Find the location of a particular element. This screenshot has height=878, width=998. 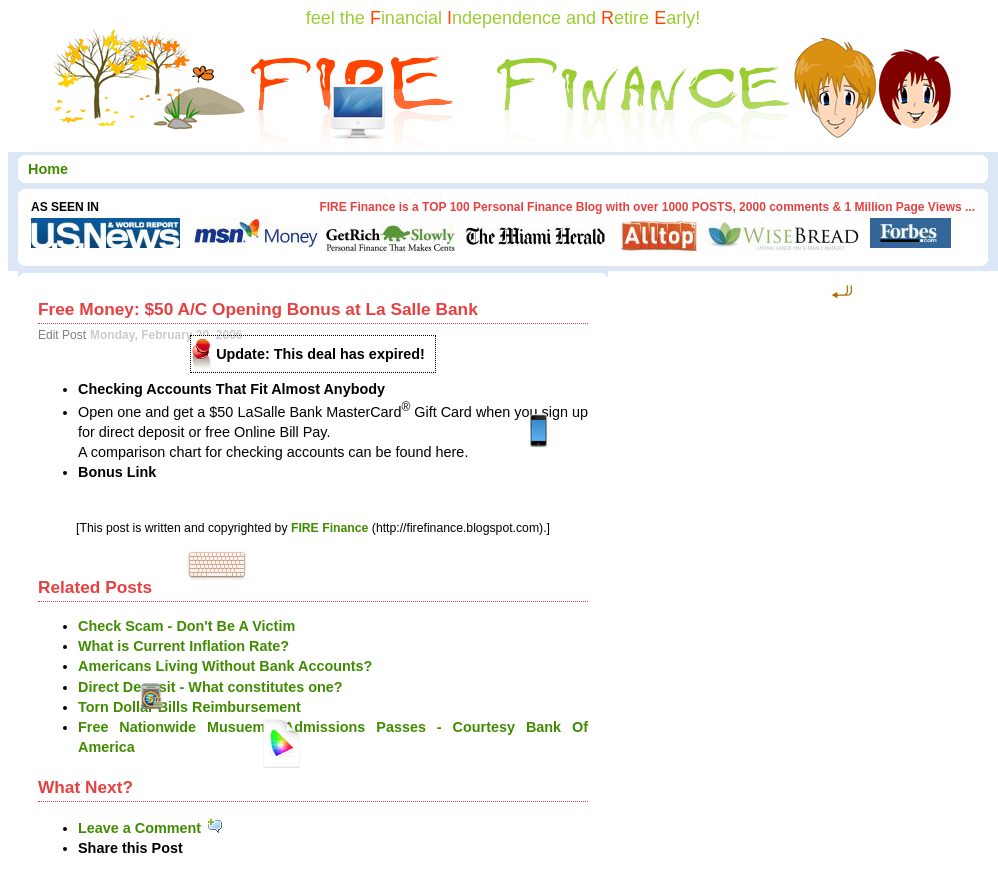

reply to all recipients of an email is located at coordinates (841, 290).